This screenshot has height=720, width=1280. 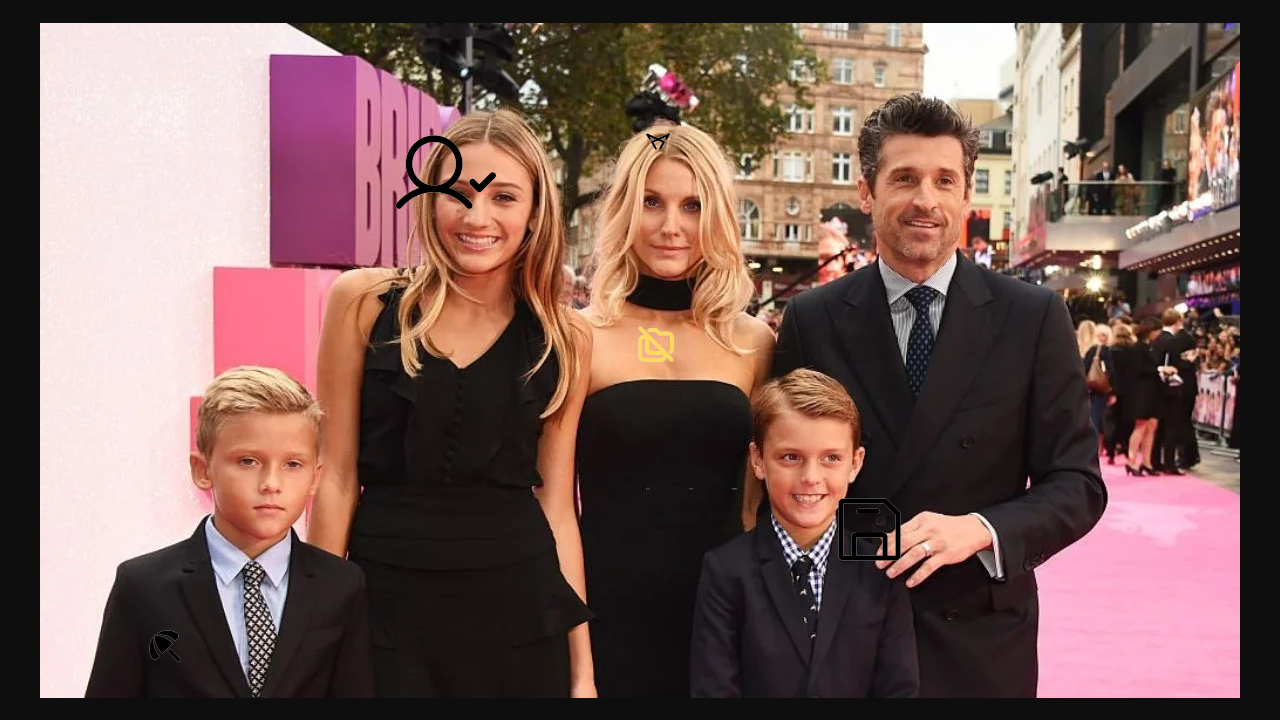 I want to click on access beach or vacation-related features, so click(x=165, y=646).